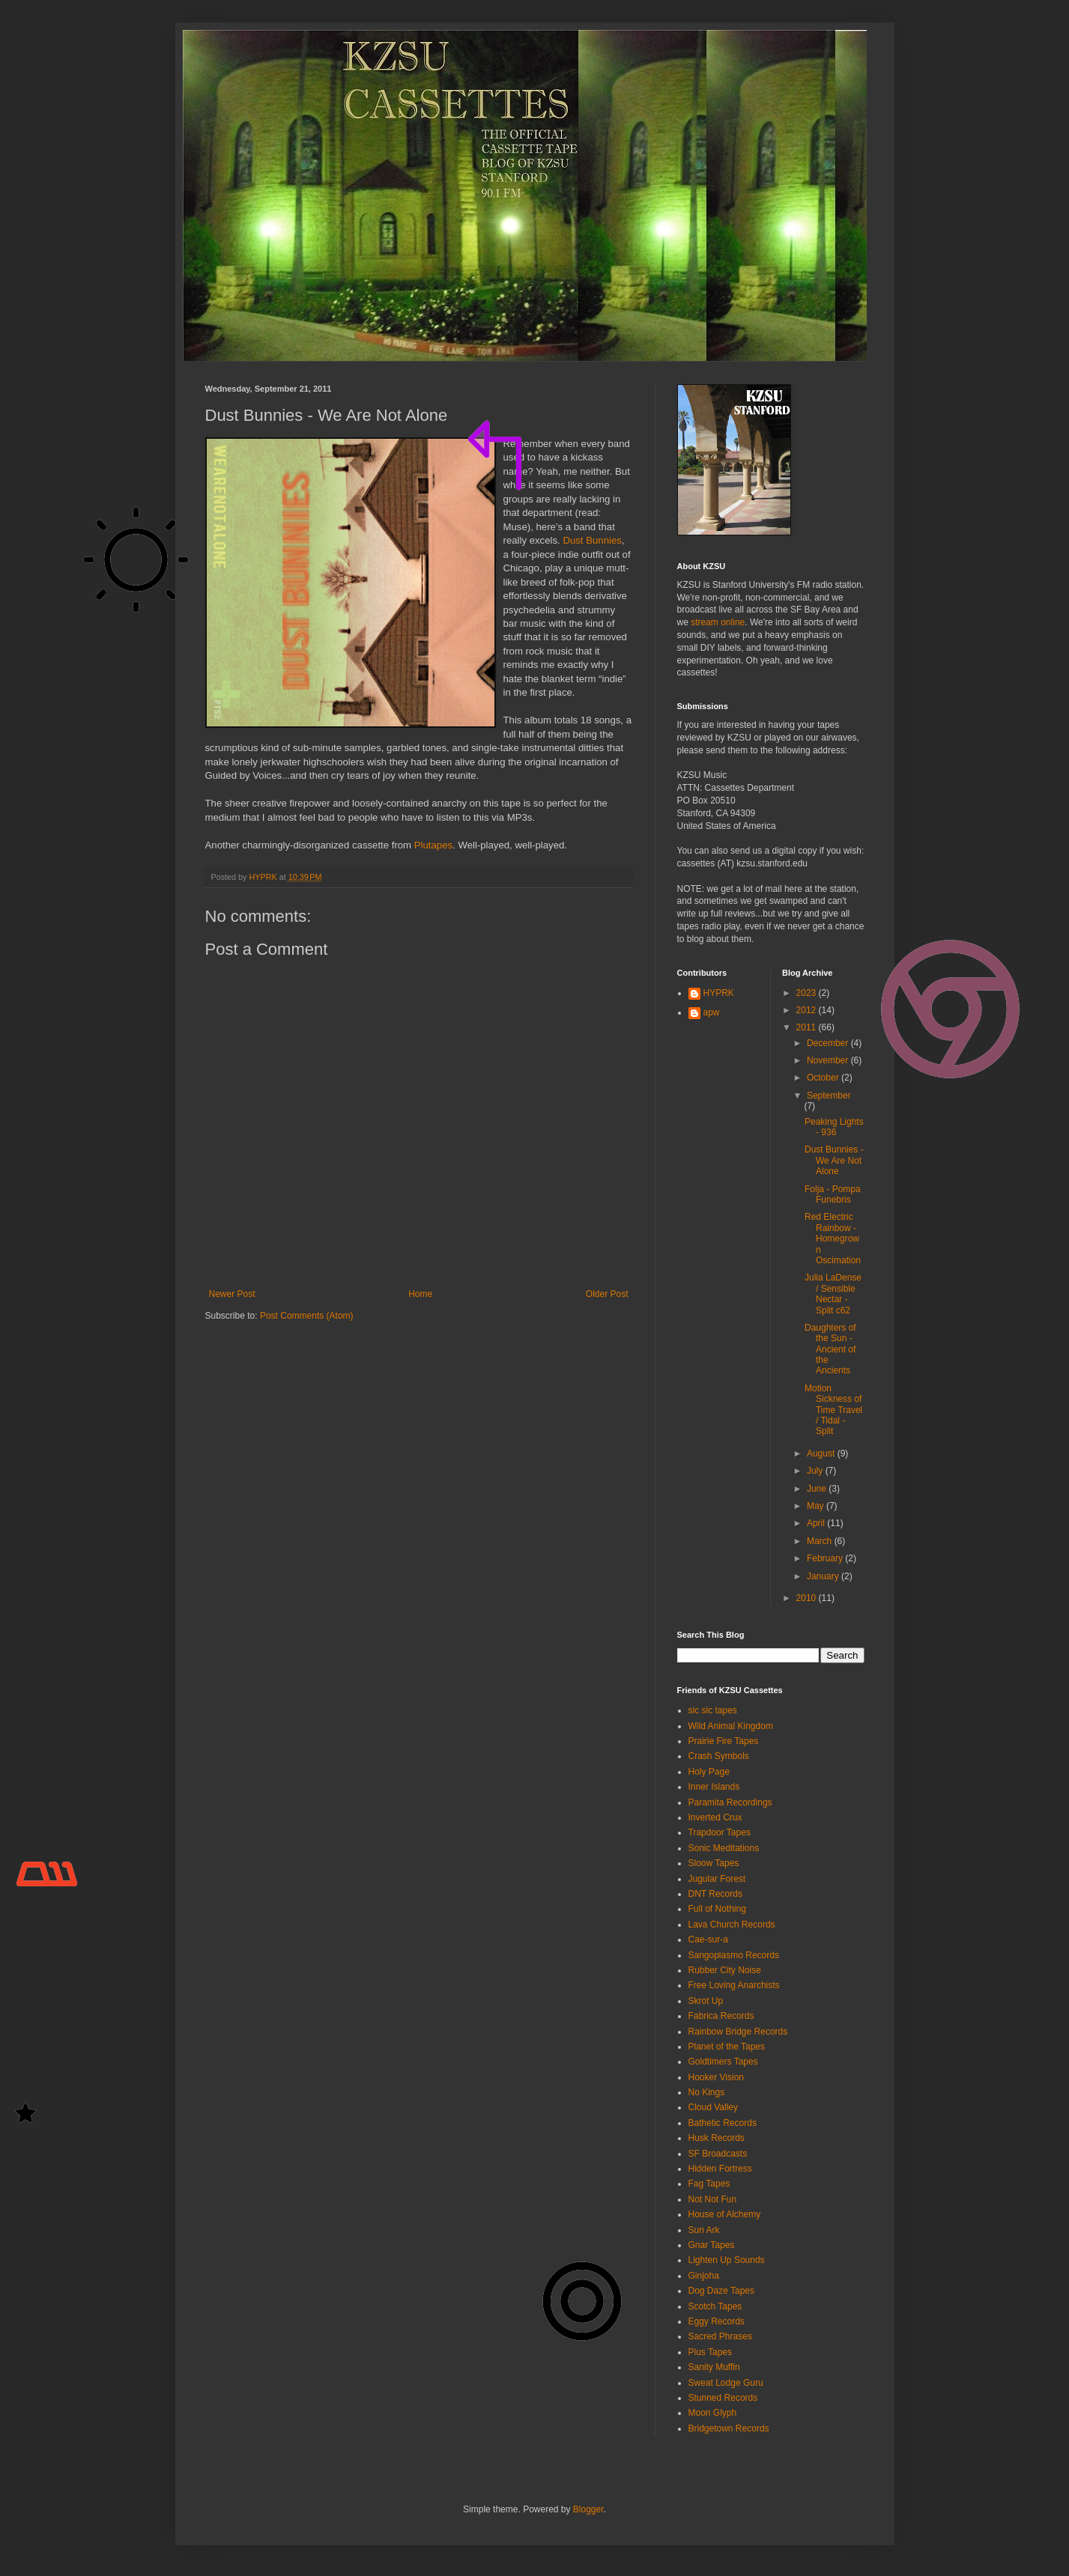  What do you see at coordinates (950, 1009) in the screenshot?
I see `open Google Chrome browser` at bounding box center [950, 1009].